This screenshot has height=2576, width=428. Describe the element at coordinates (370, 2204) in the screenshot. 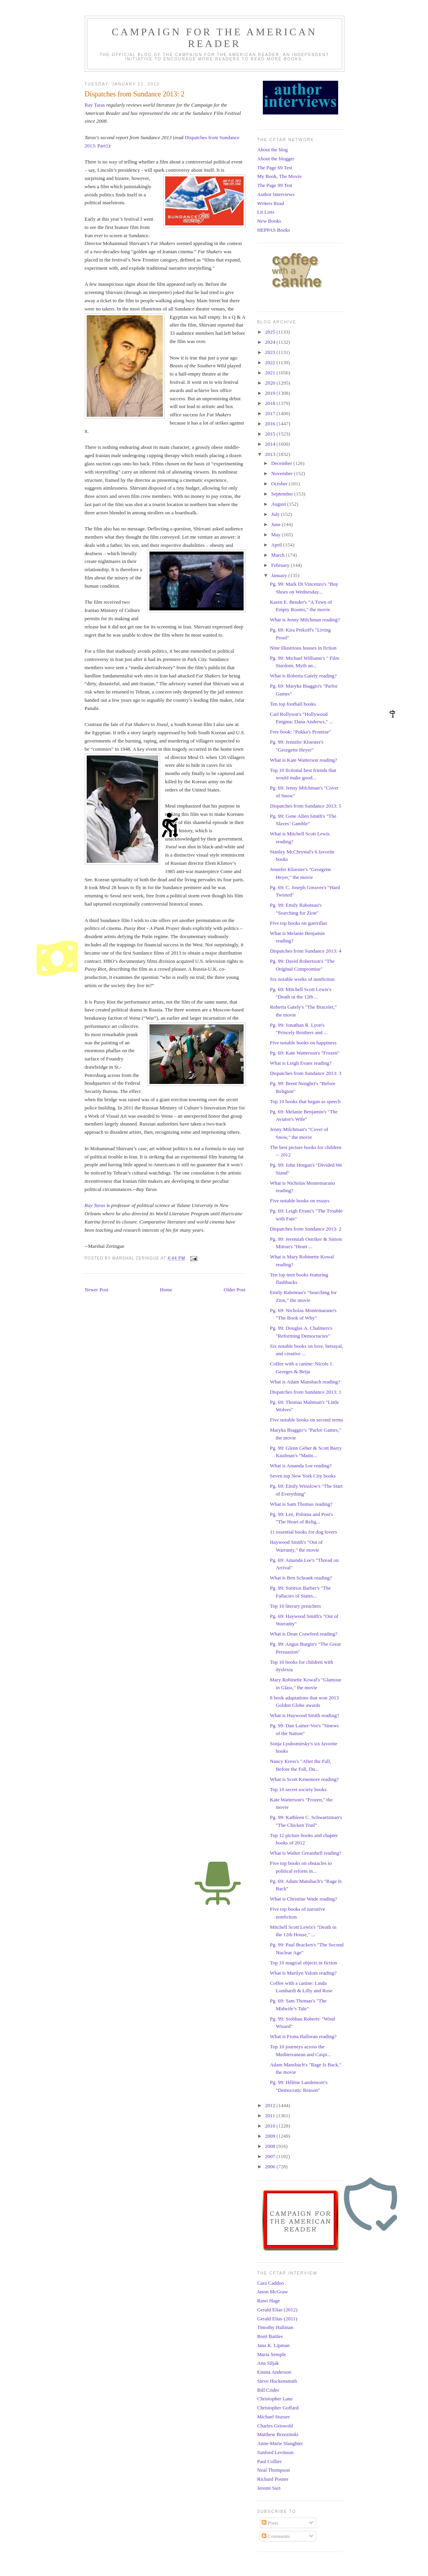

I see `indicates verified or secure status` at that location.